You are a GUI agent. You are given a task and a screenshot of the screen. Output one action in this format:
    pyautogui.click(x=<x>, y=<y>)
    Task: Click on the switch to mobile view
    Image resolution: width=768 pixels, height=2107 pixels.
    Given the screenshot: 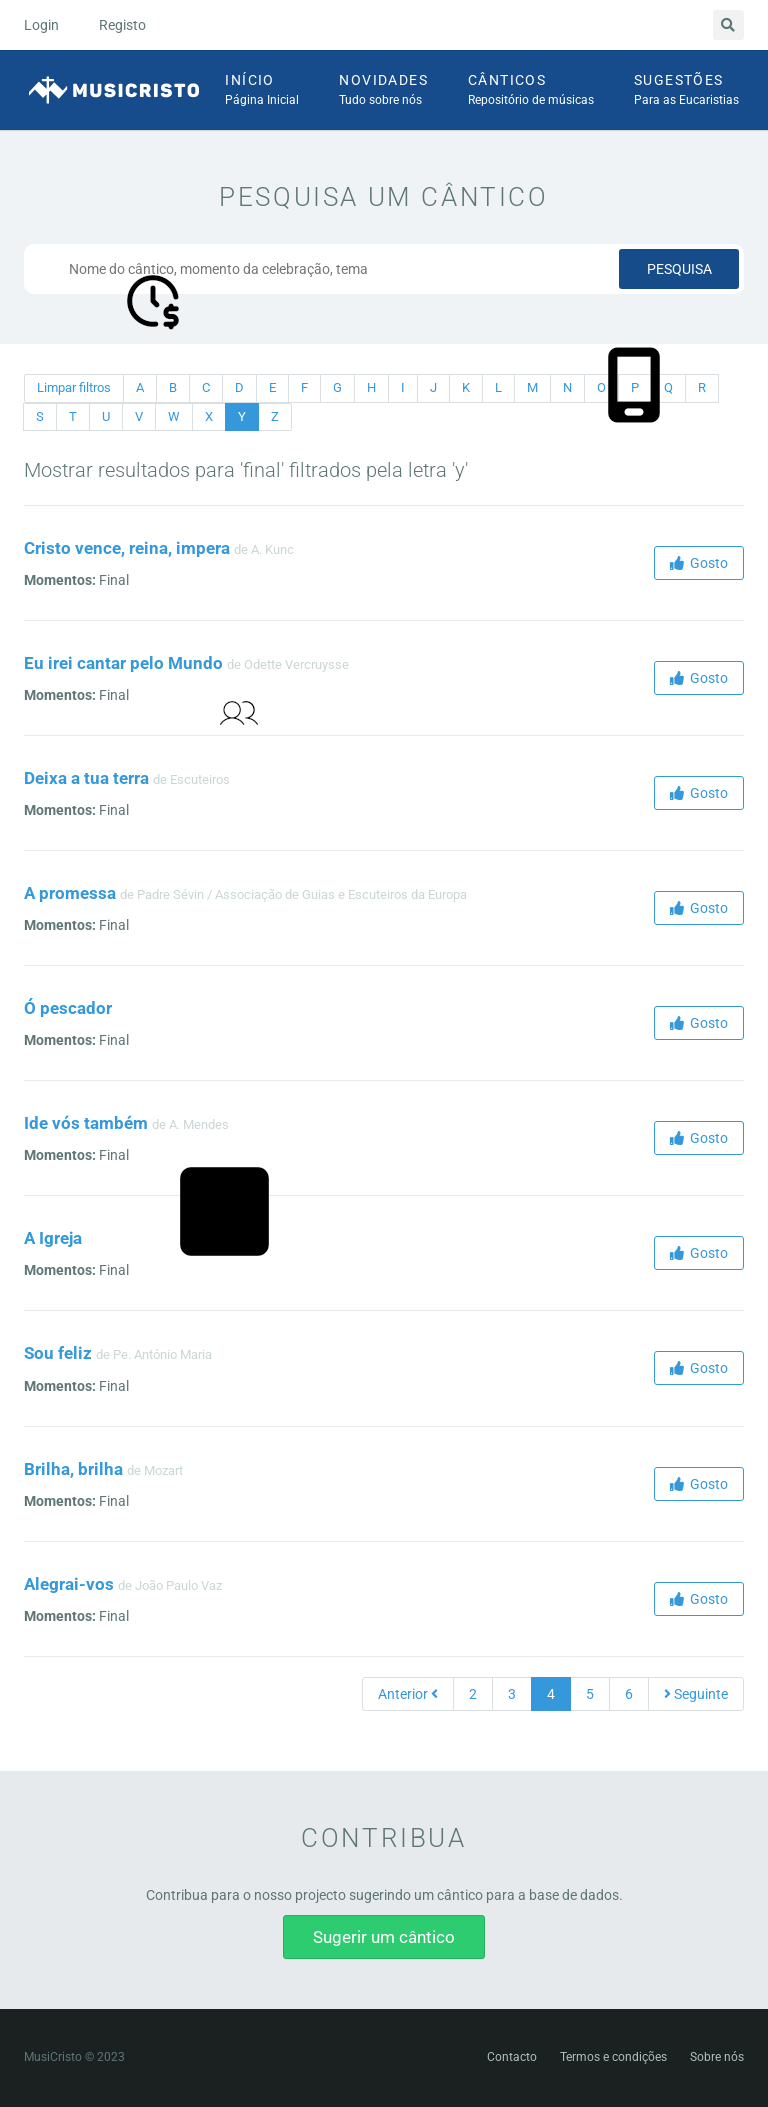 What is the action you would take?
    pyautogui.click(x=634, y=385)
    